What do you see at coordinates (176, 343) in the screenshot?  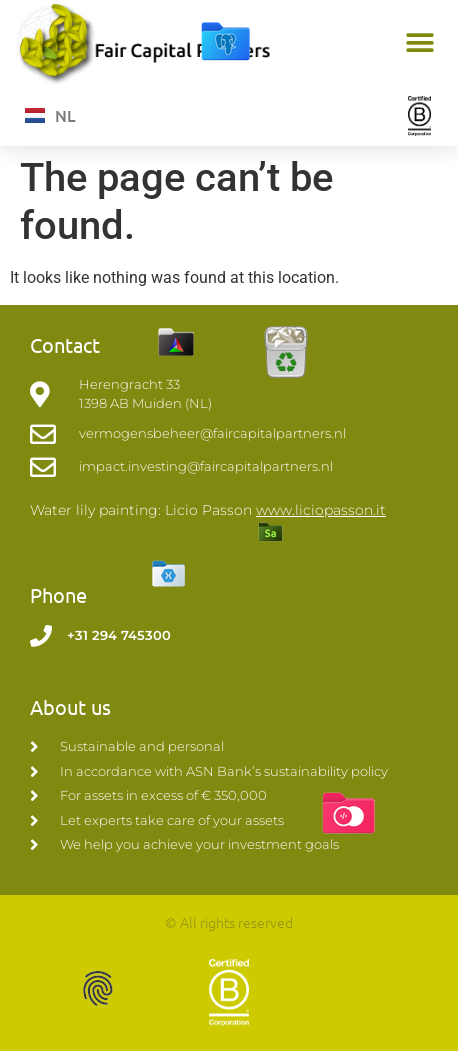 I see `folder containing cmake build configuration files` at bounding box center [176, 343].